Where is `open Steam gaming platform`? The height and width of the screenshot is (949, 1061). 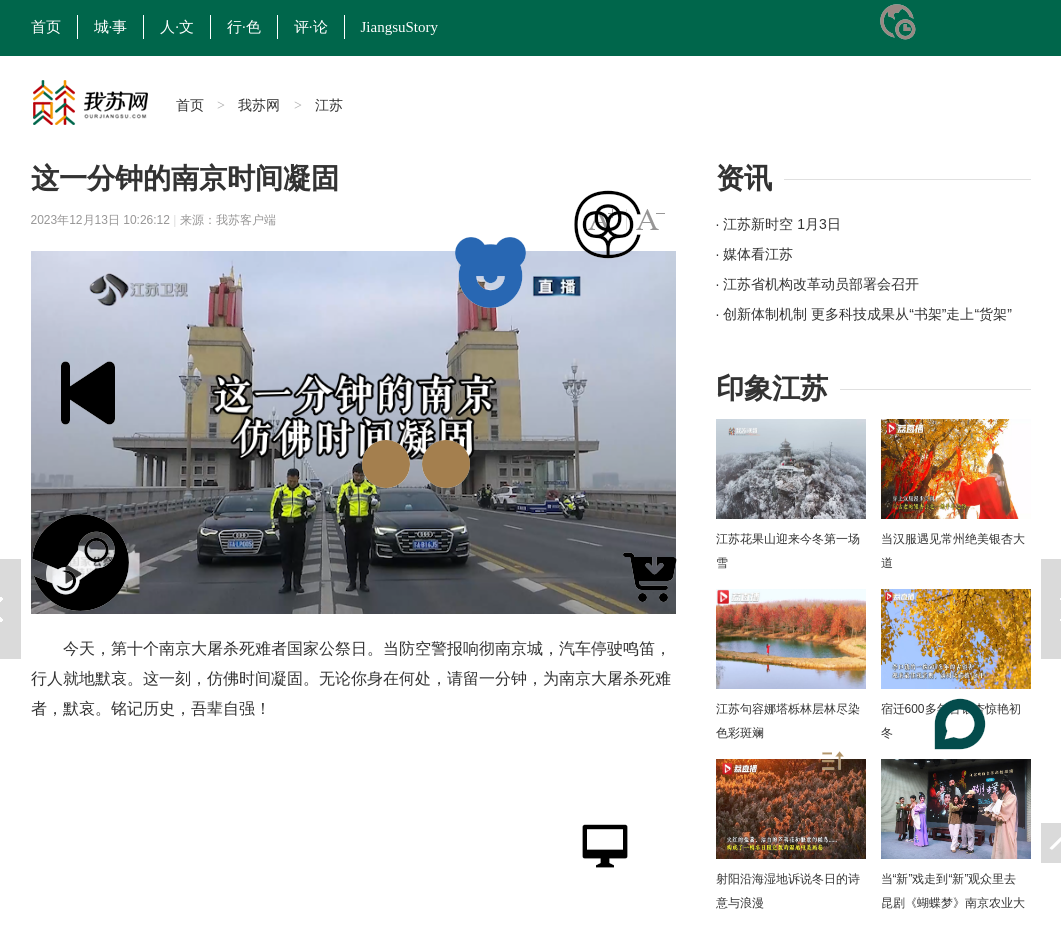
open Steam gaming platform is located at coordinates (80, 562).